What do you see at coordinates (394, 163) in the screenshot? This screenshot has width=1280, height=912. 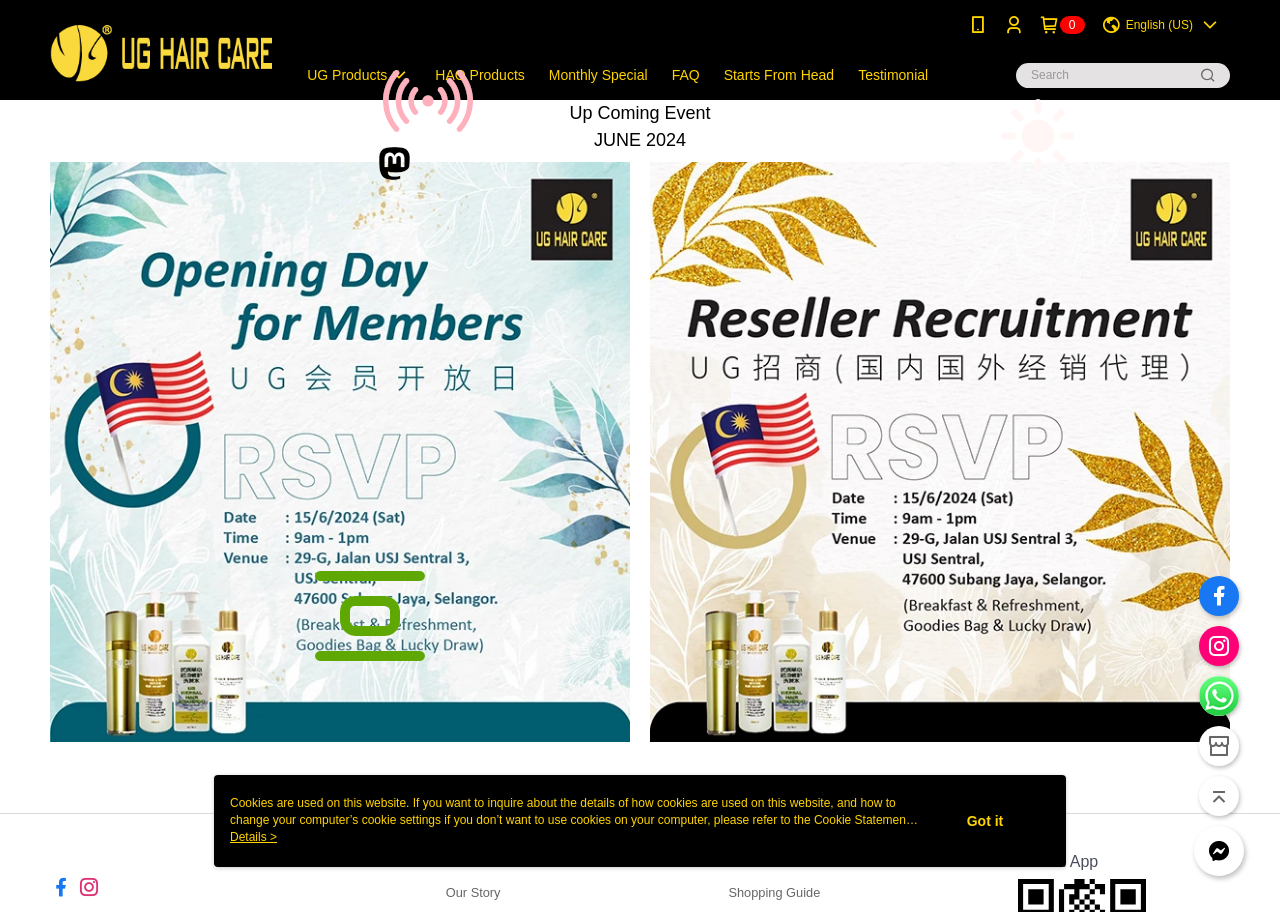 I see `open mastodon app` at bounding box center [394, 163].